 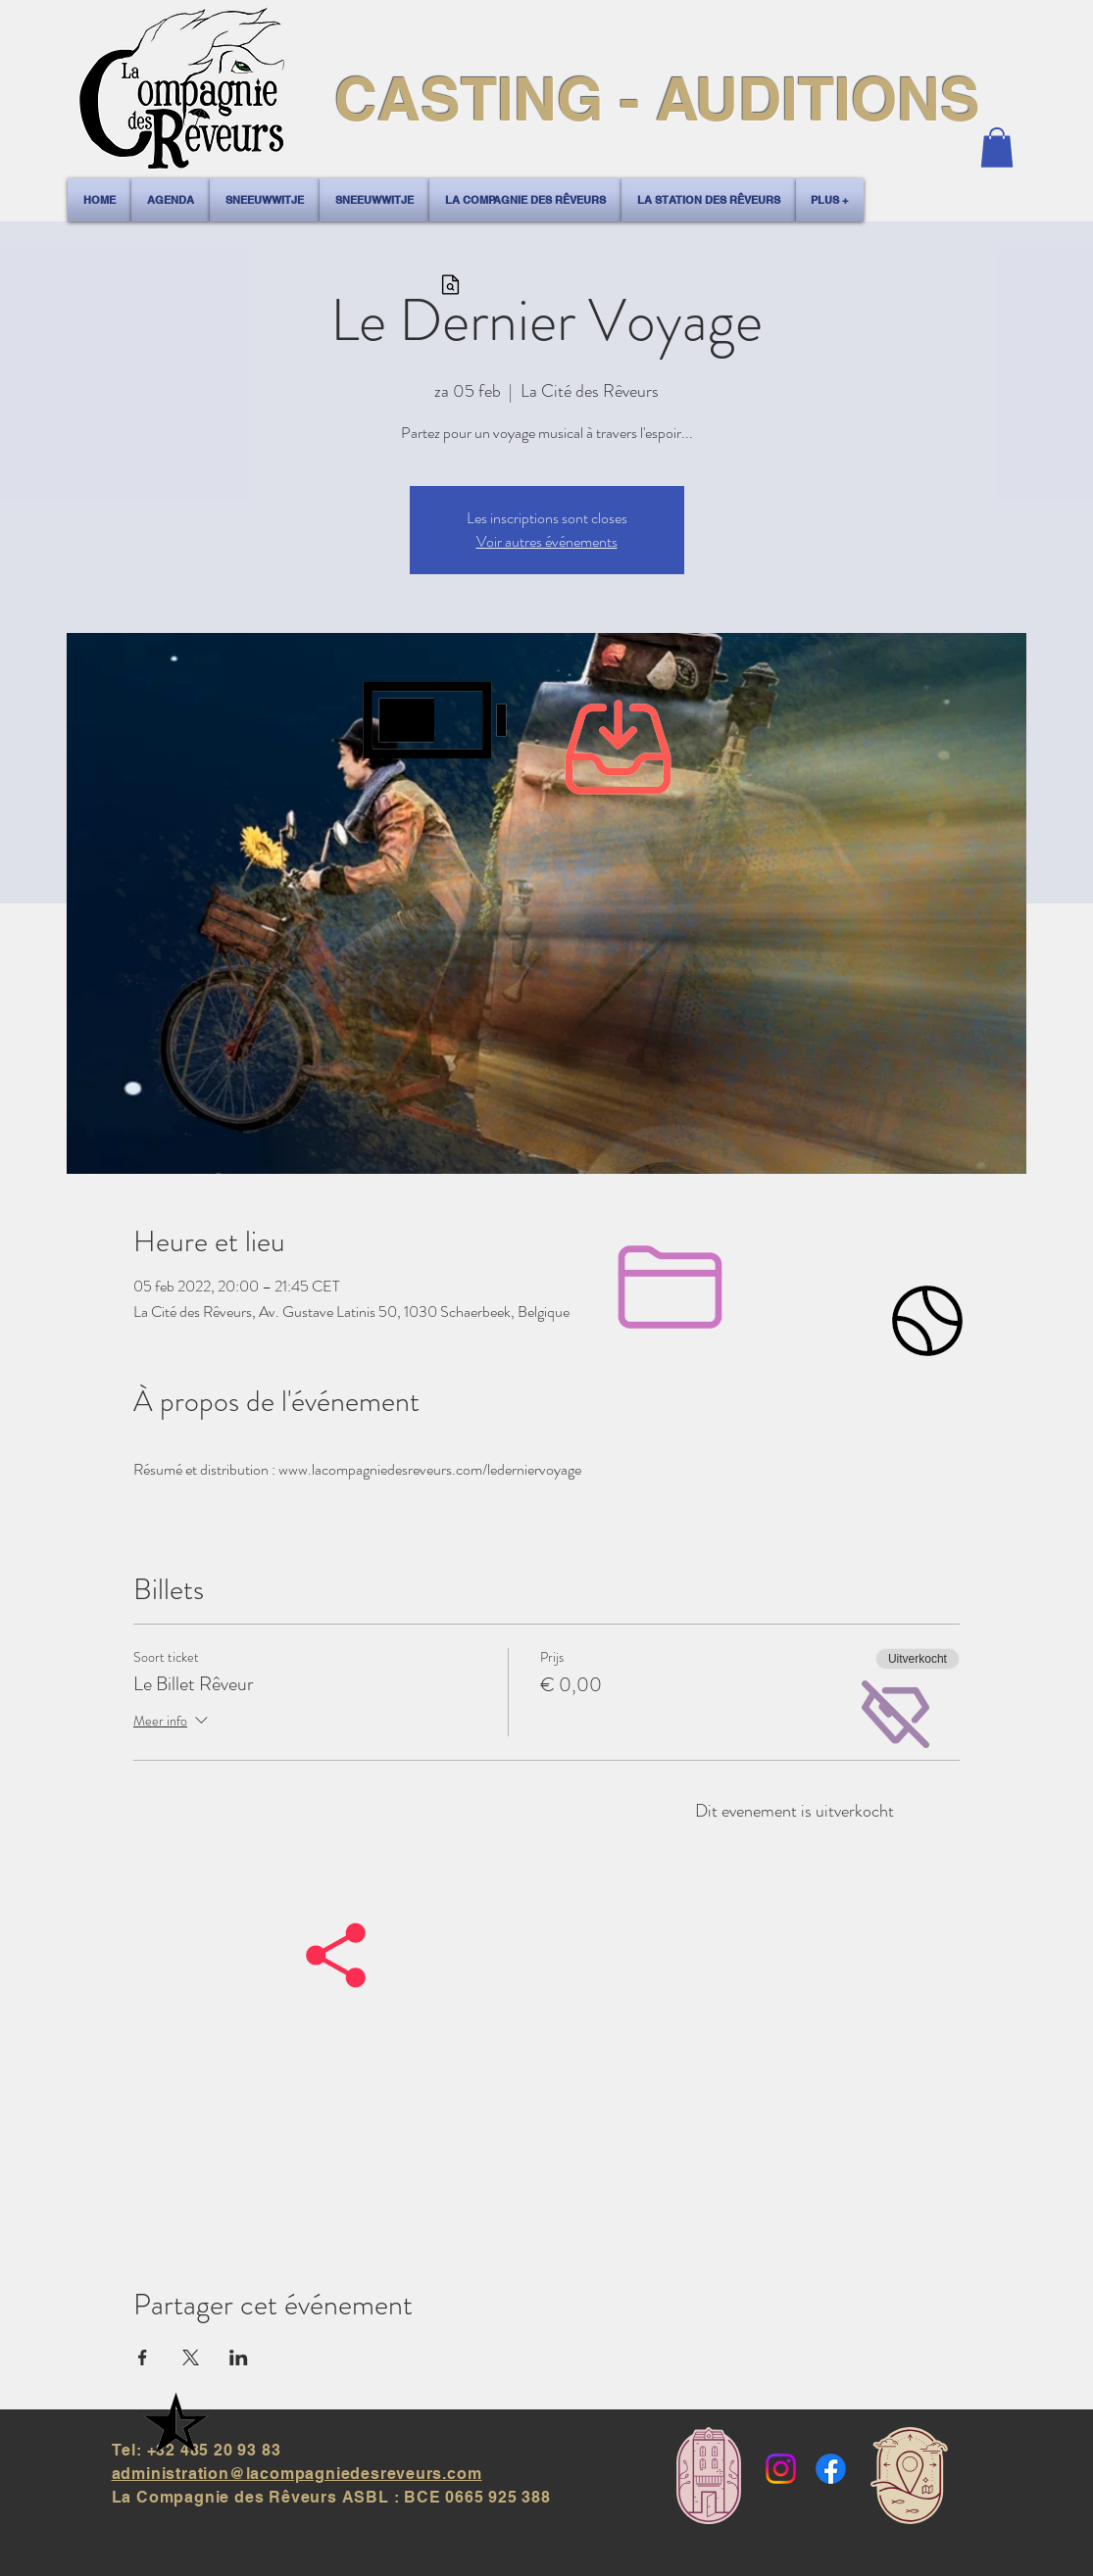 What do you see at coordinates (618, 749) in the screenshot?
I see `download message to inbox` at bounding box center [618, 749].